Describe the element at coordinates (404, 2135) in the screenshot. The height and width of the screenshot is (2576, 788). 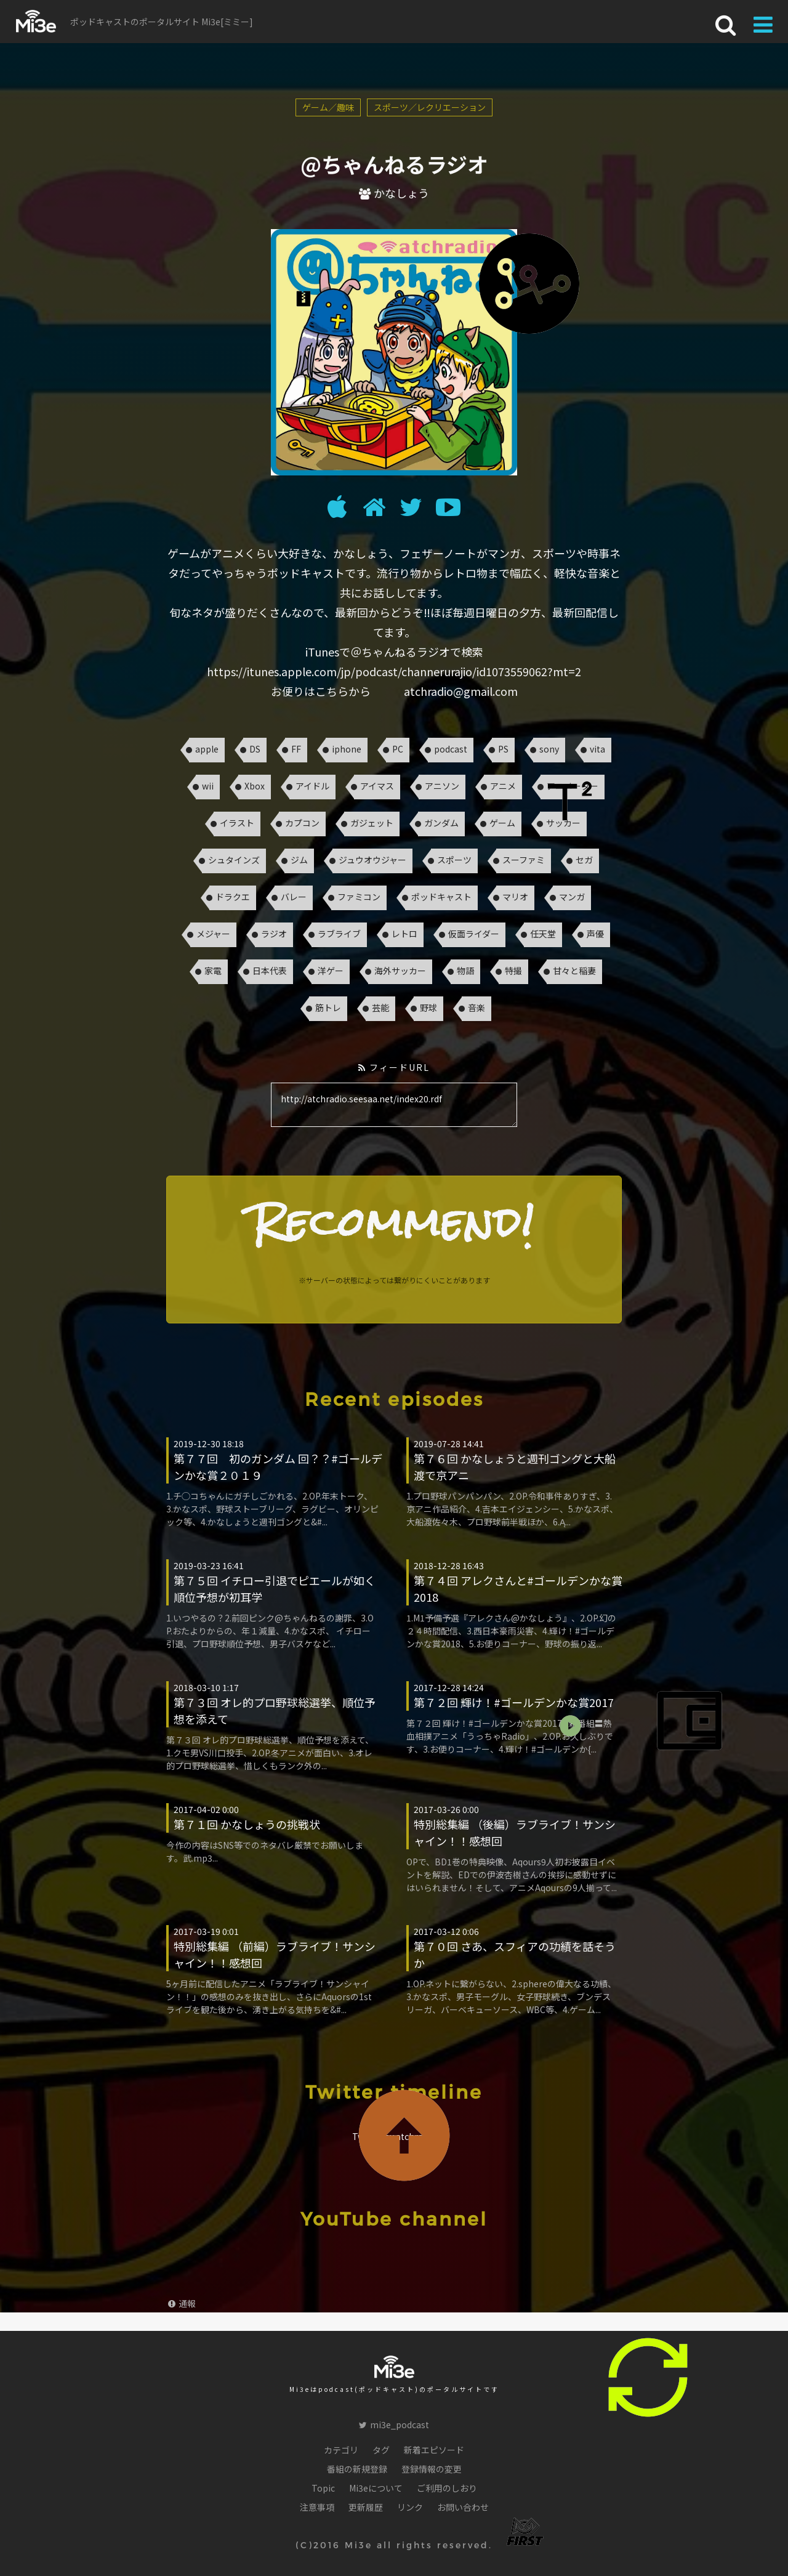
I see `upload a file or content` at that location.